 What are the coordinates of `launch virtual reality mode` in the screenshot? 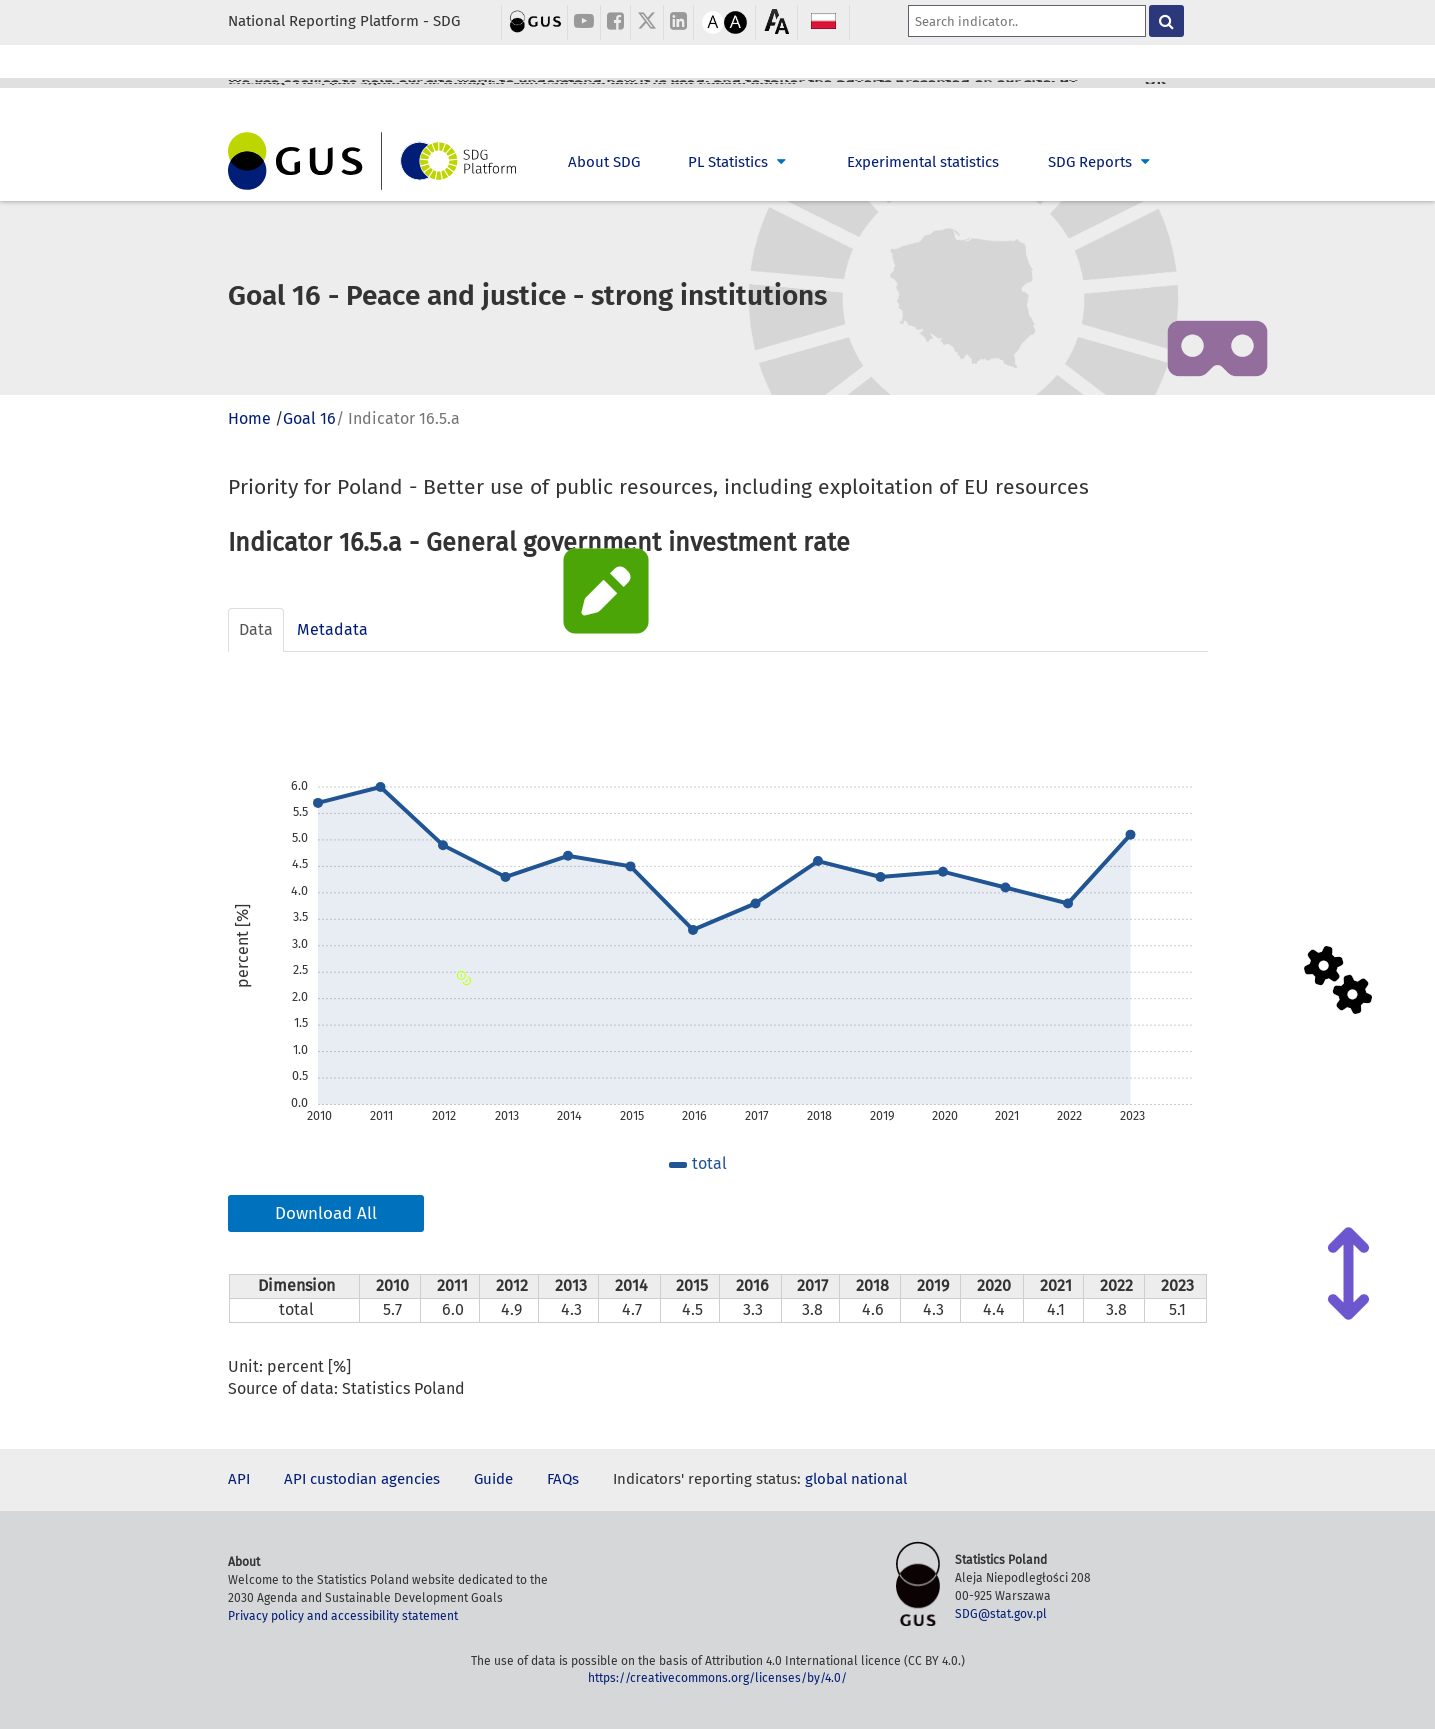 It's located at (1217, 348).